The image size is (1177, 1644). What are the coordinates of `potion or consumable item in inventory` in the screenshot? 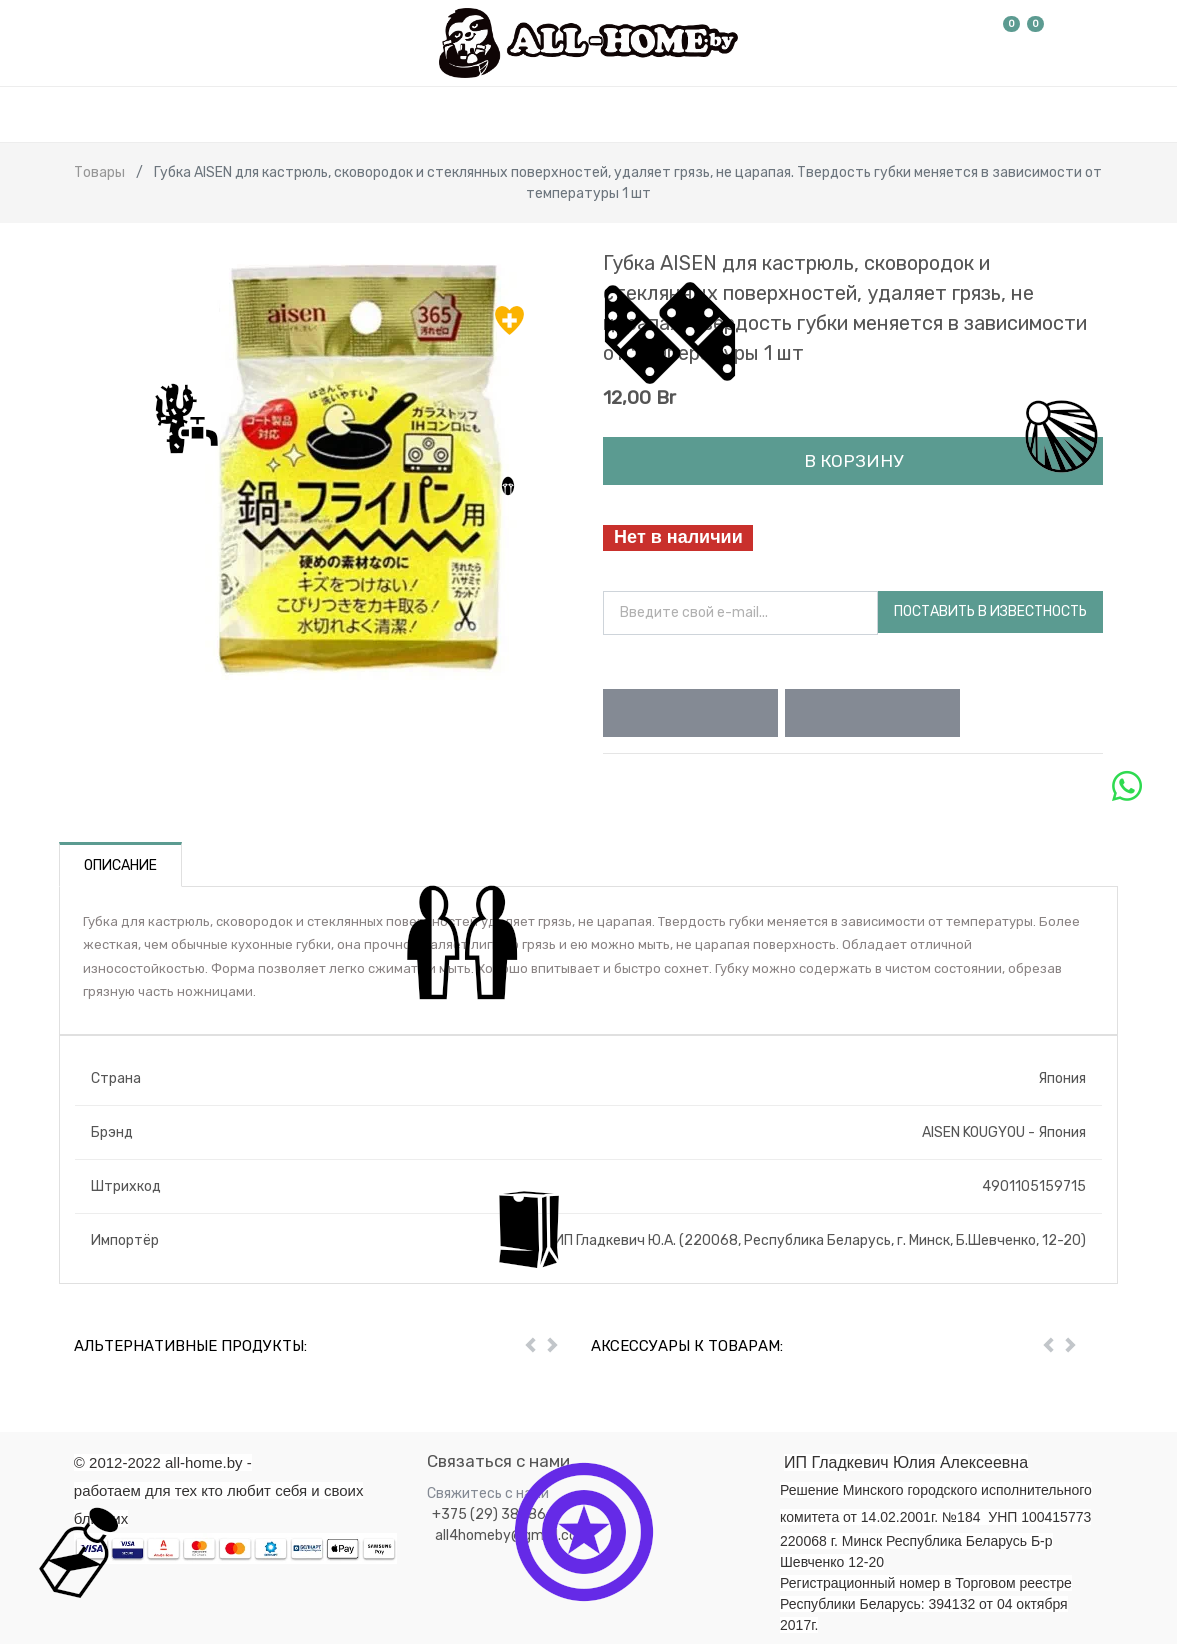 It's located at (80, 1553).